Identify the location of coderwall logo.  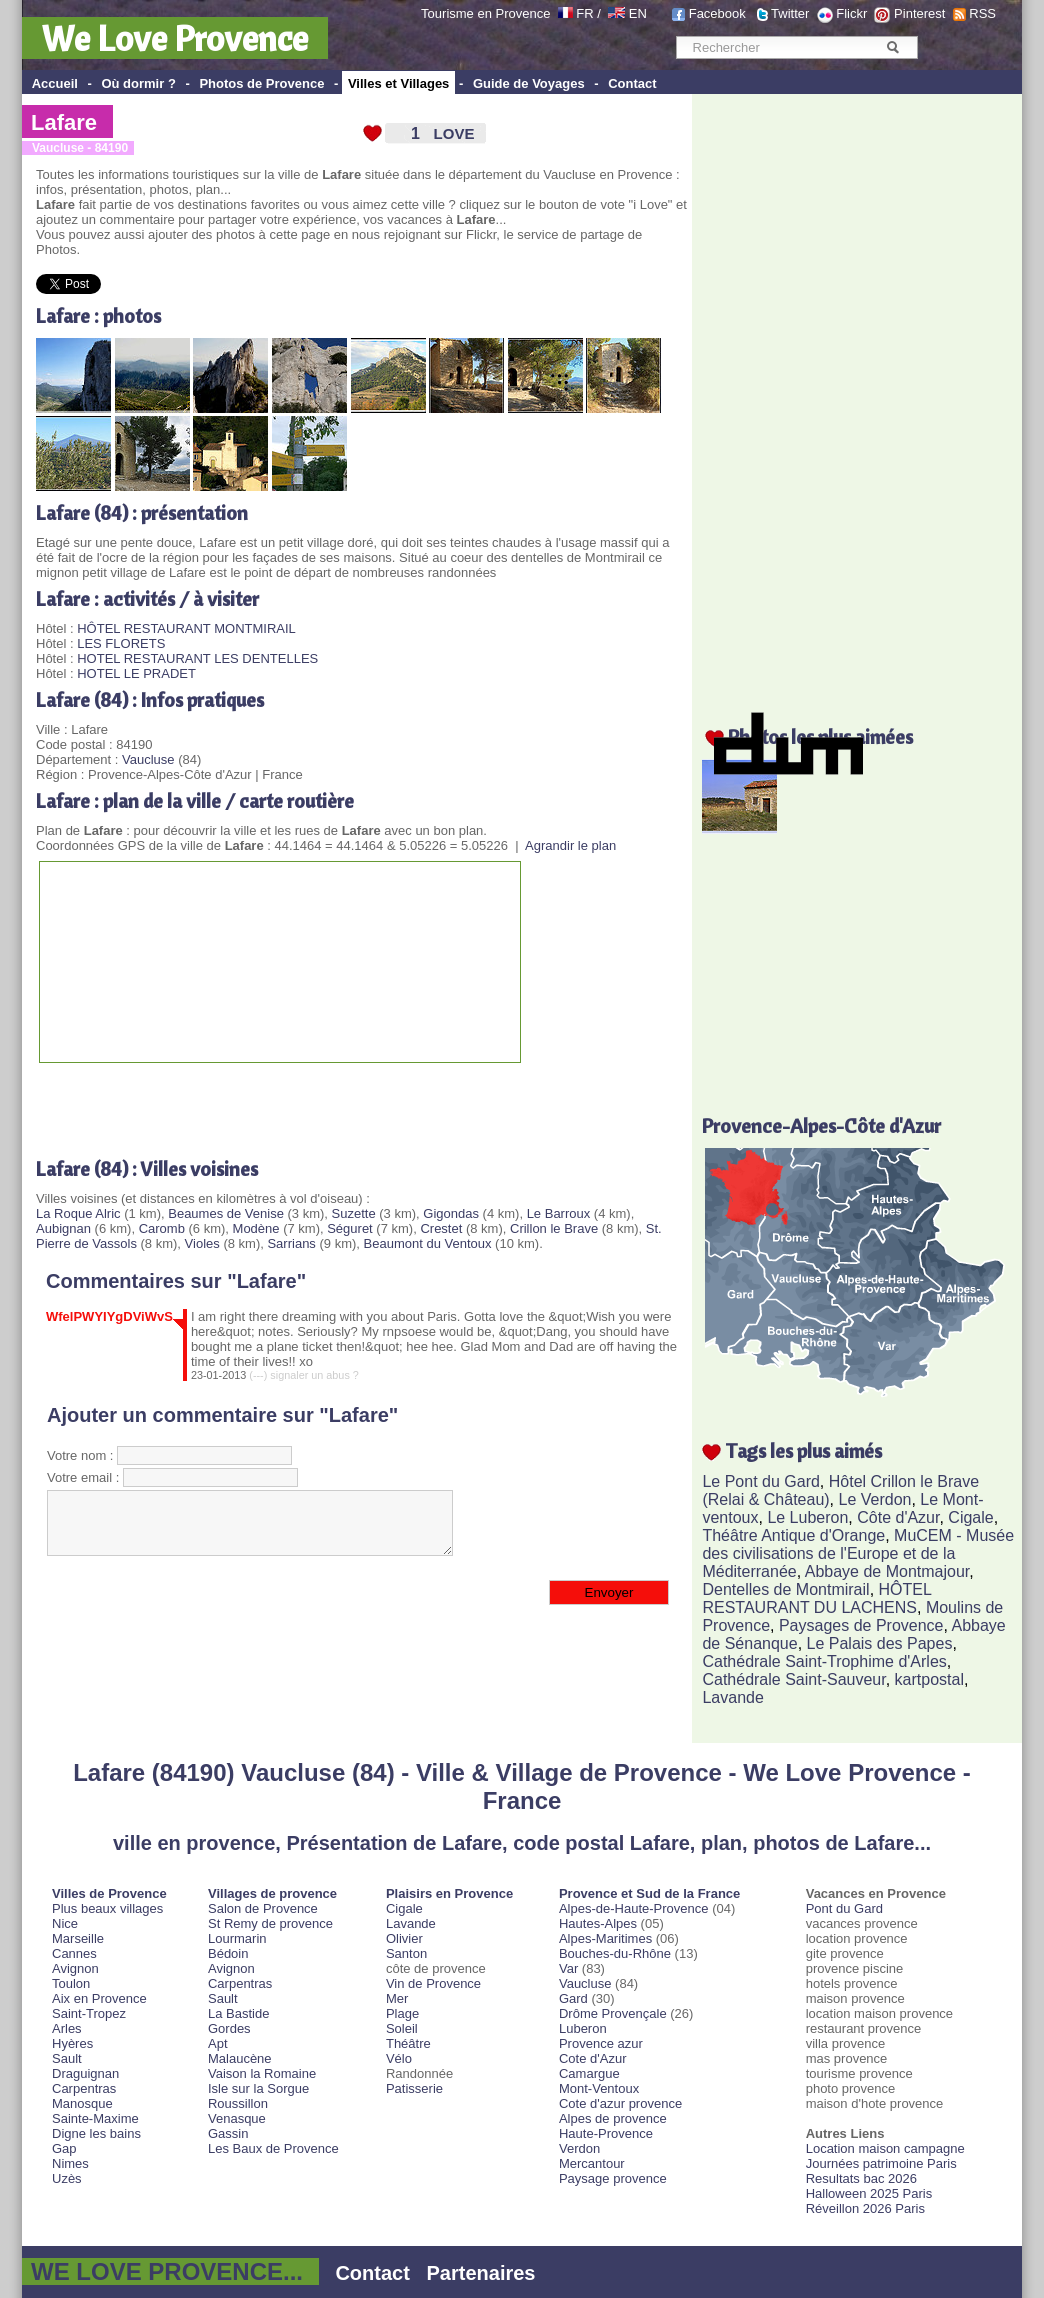
(559, 382).